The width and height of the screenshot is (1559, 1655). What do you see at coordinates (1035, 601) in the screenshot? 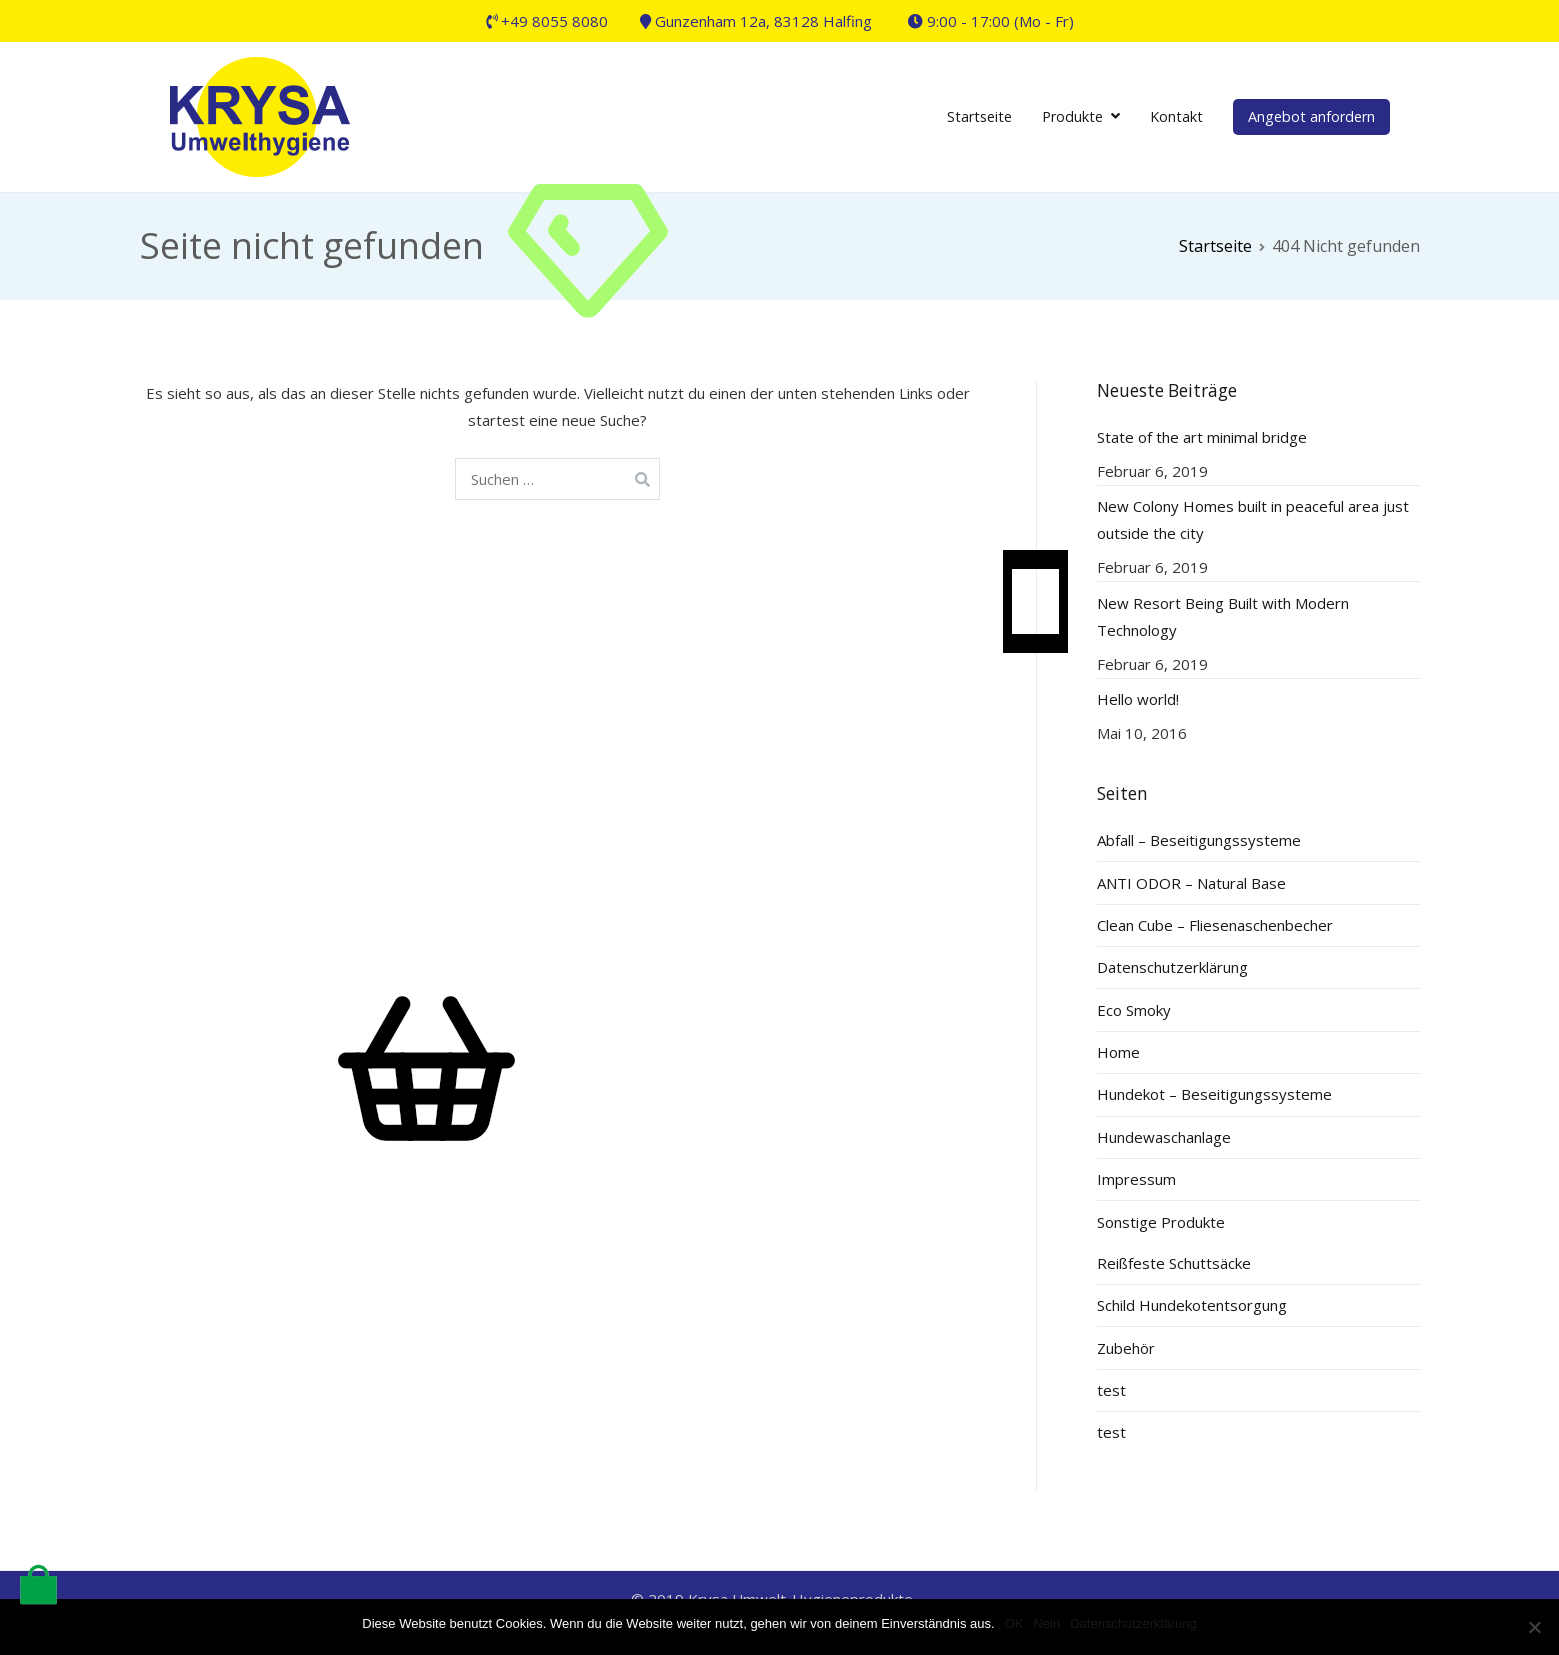
I see `access mobile device settings` at bounding box center [1035, 601].